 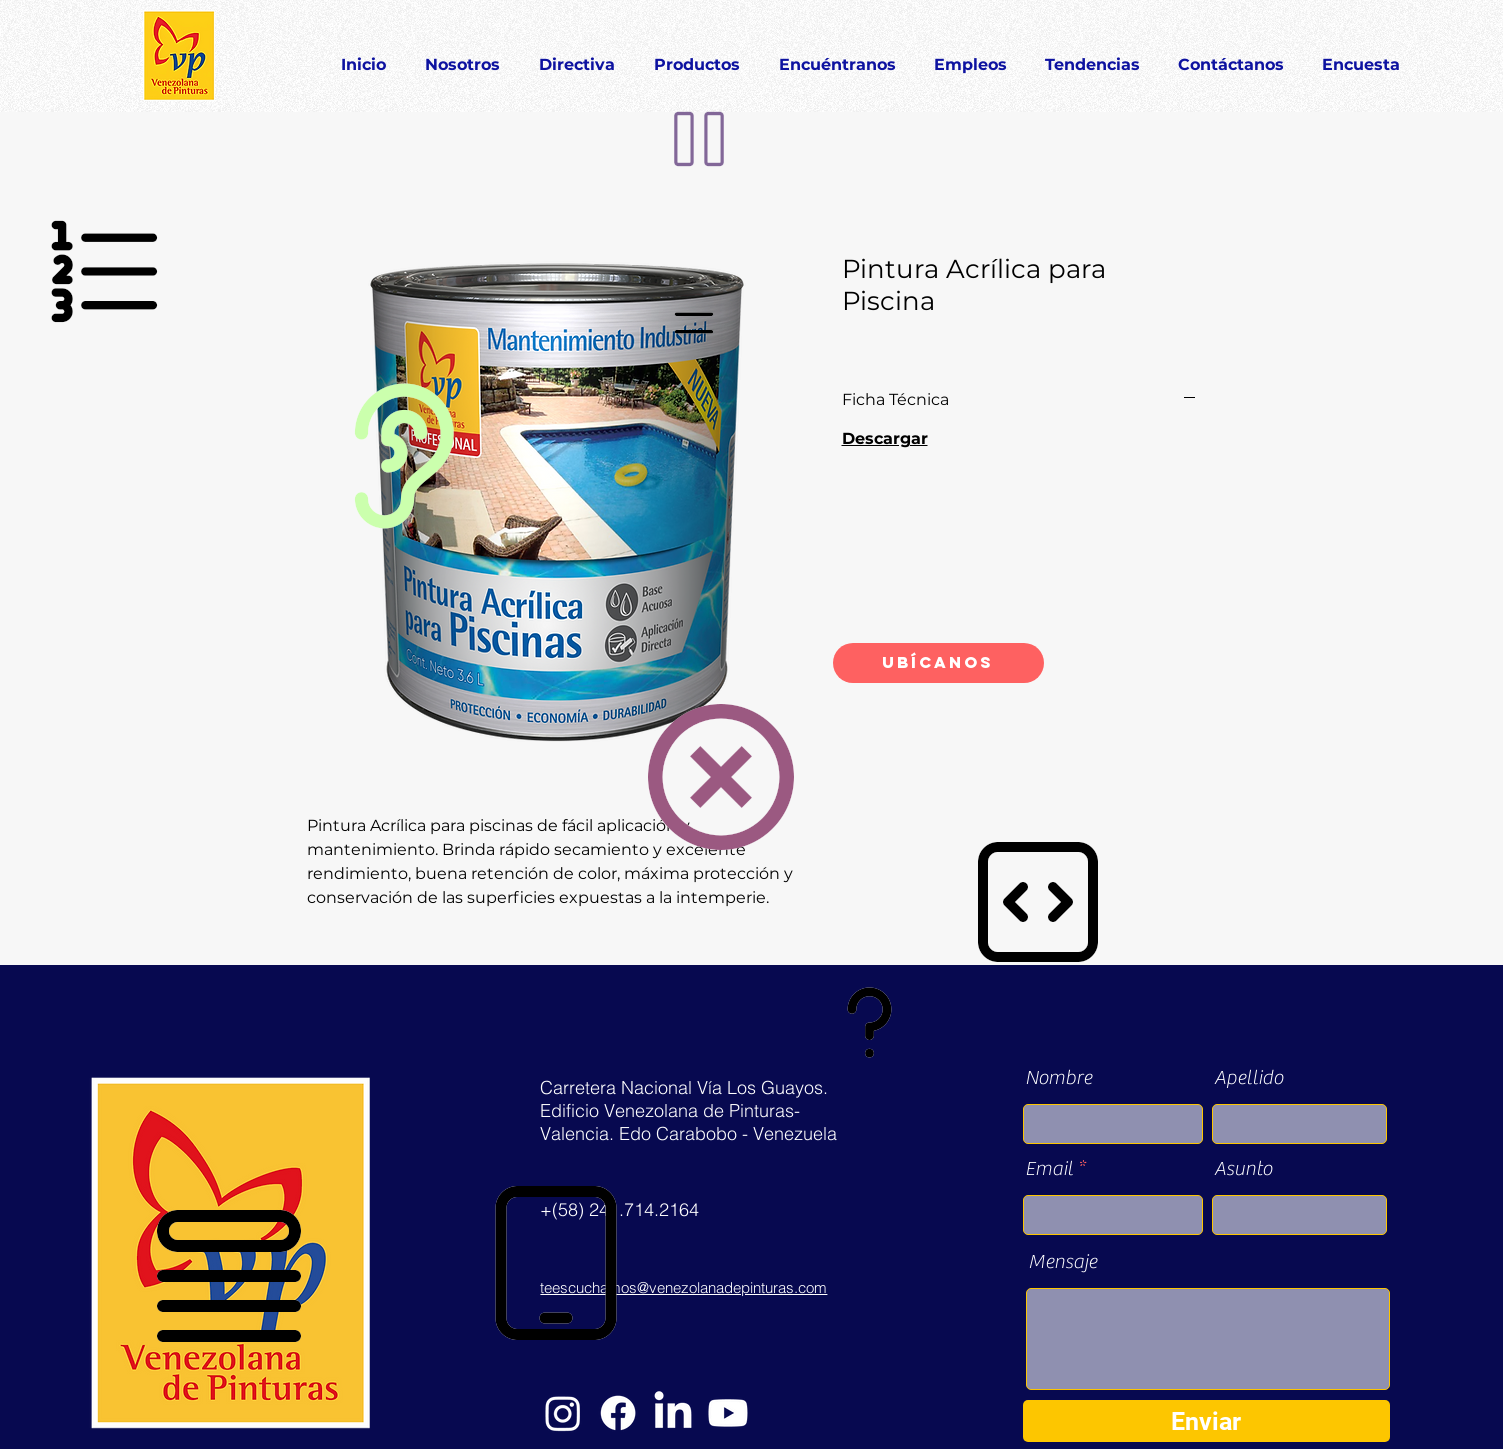 What do you see at coordinates (694, 323) in the screenshot?
I see `open navigation menu` at bounding box center [694, 323].